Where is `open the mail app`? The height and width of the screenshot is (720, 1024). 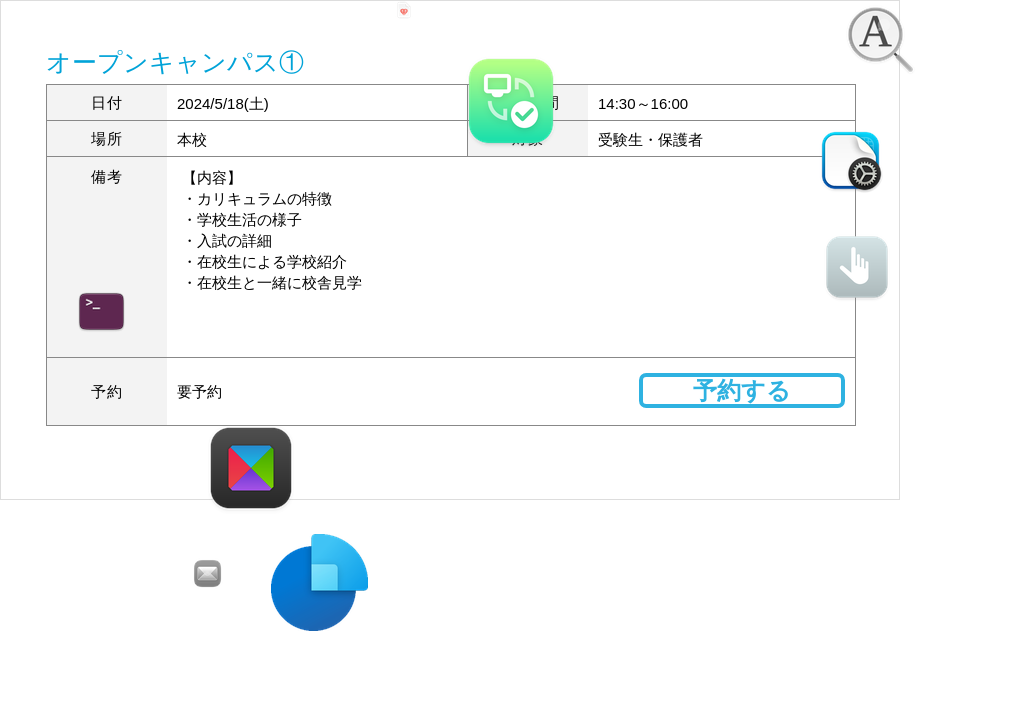
open the mail app is located at coordinates (207, 573).